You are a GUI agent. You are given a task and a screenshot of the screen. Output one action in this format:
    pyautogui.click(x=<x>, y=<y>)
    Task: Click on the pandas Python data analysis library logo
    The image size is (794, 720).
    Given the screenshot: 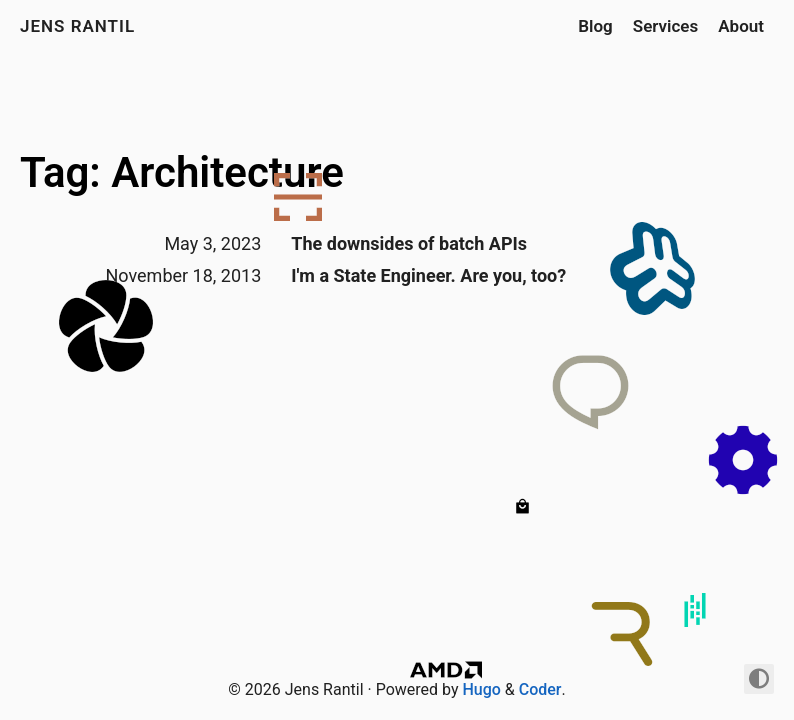 What is the action you would take?
    pyautogui.click(x=695, y=610)
    